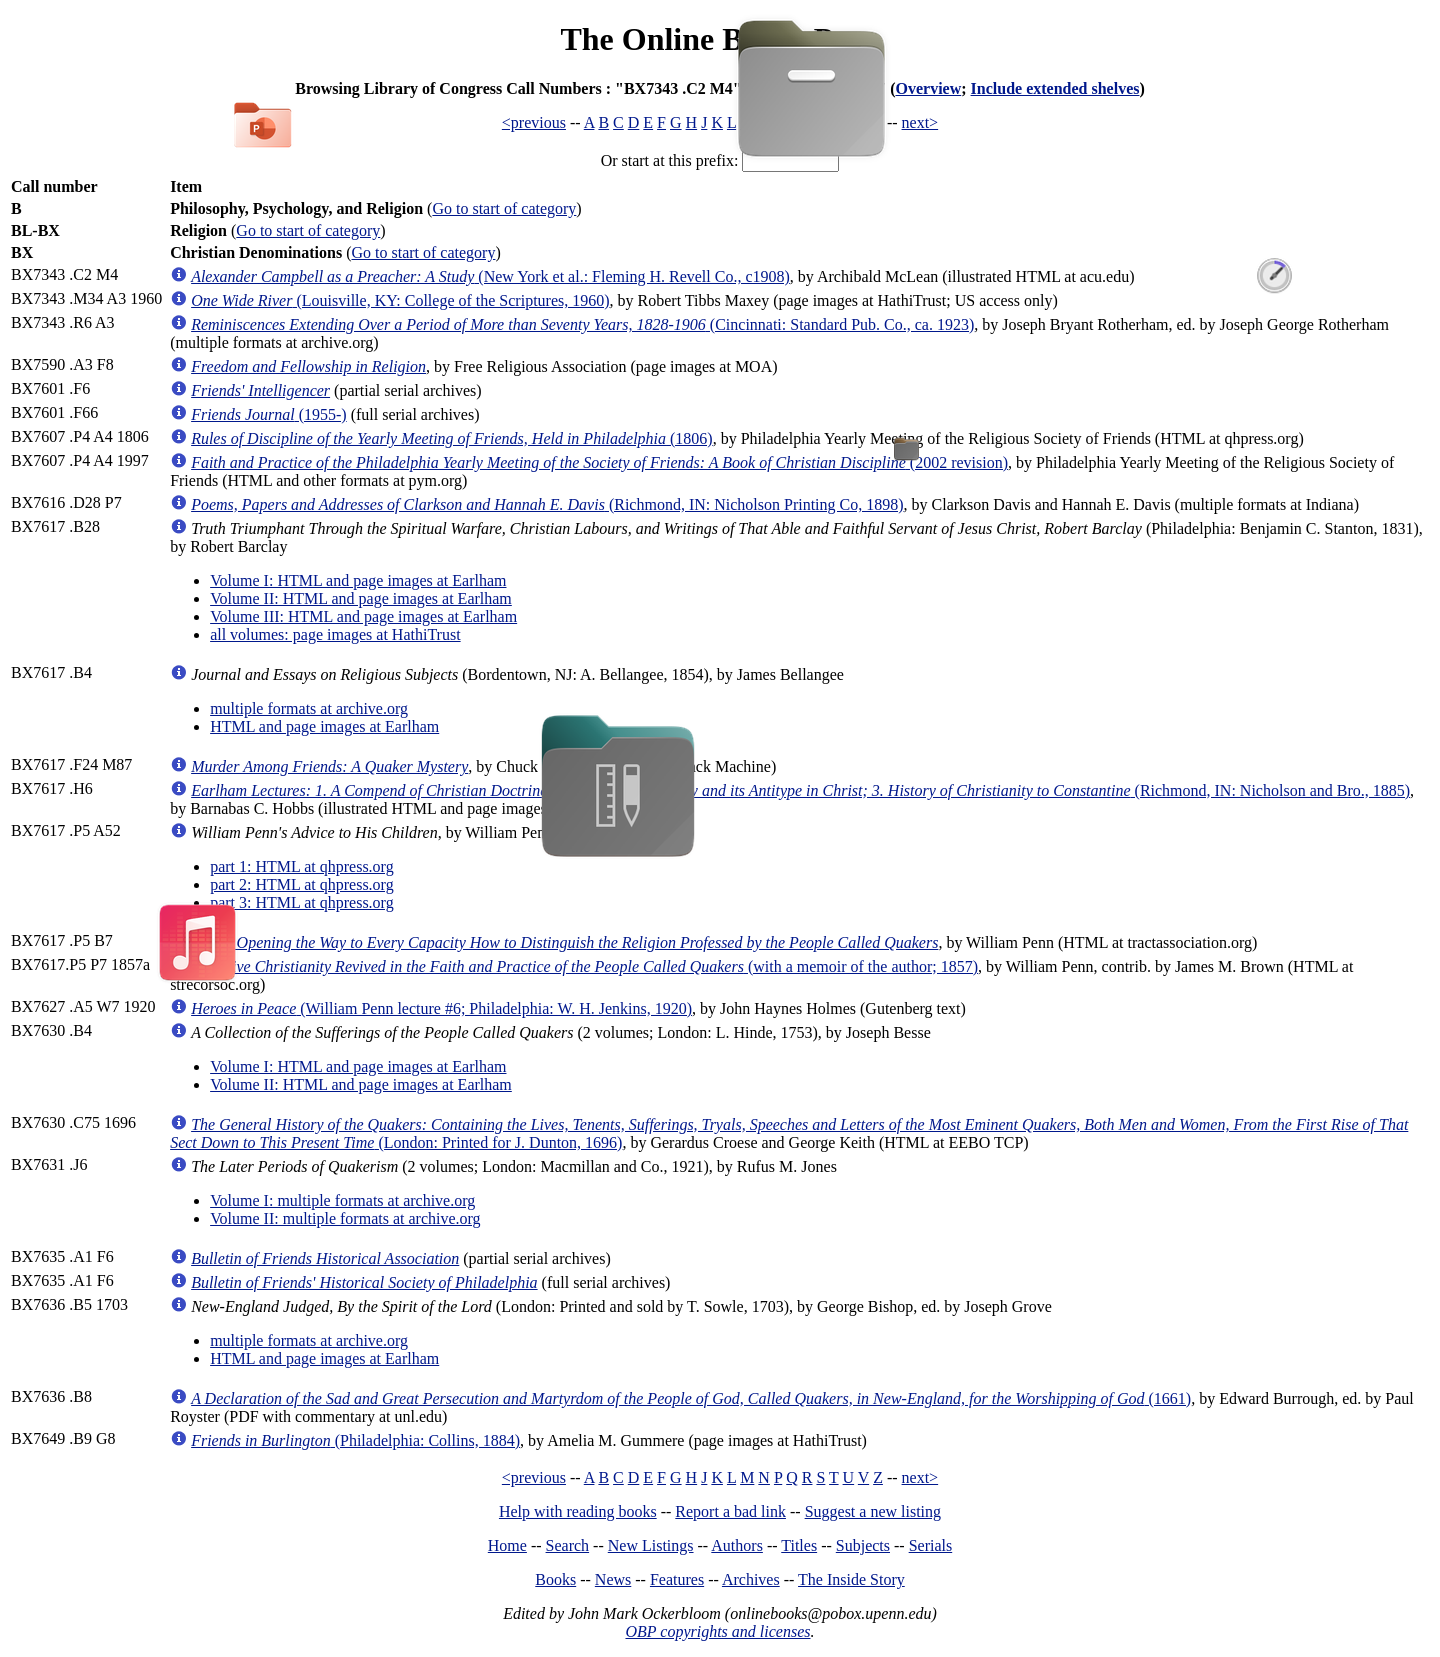 Image resolution: width=1440 pixels, height=1657 pixels. I want to click on open sysprof system profiler, so click(1274, 275).